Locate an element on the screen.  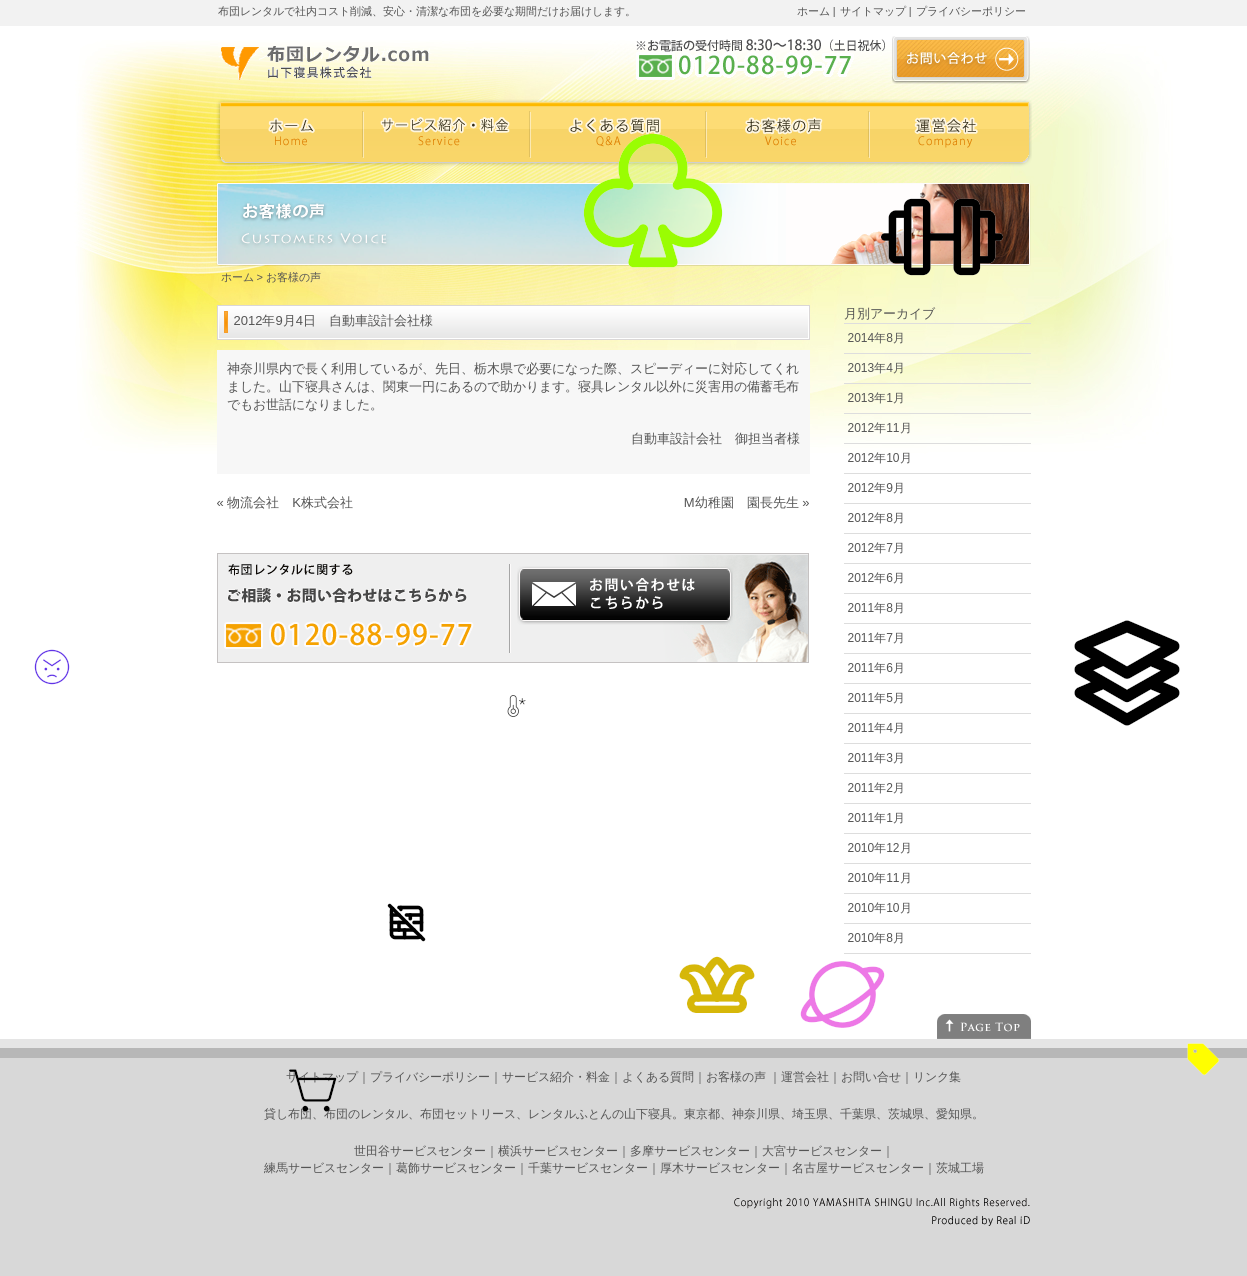
view or manage layers is located at coordinates (1127, 673).